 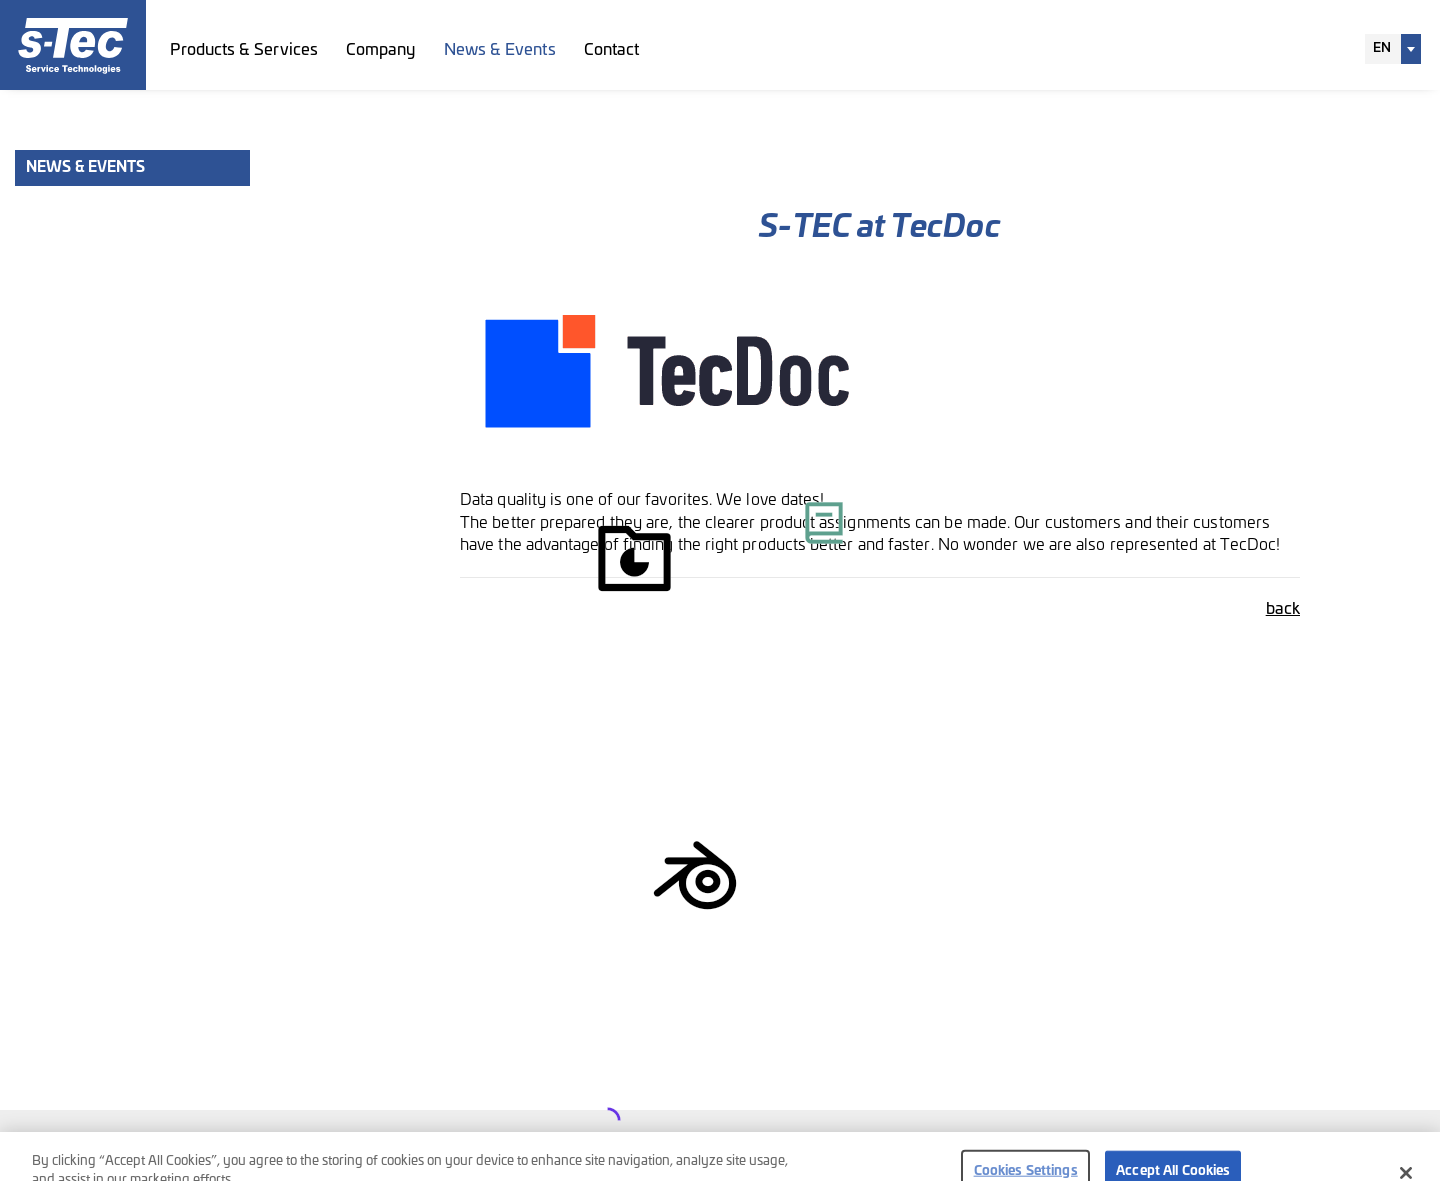 What do you see at coordinates (695, 877) in the screenshot?
I see `open Blender 3D modeling software` at bounding box center [695, 877].